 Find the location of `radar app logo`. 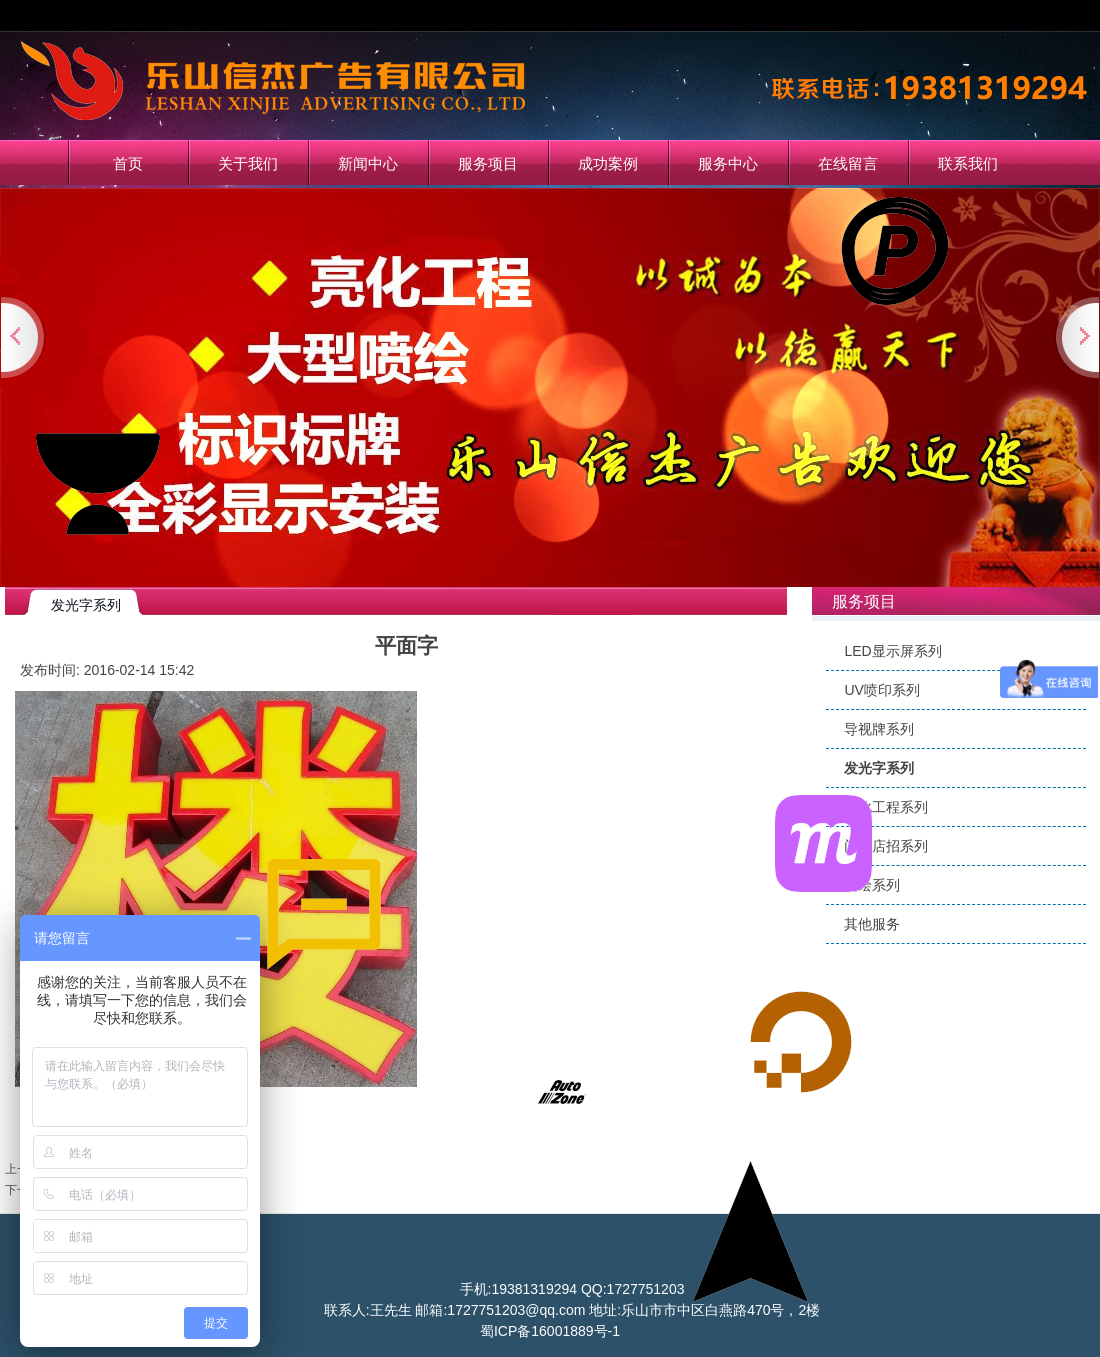

radar app logo is located at coordinates (750, 1231).